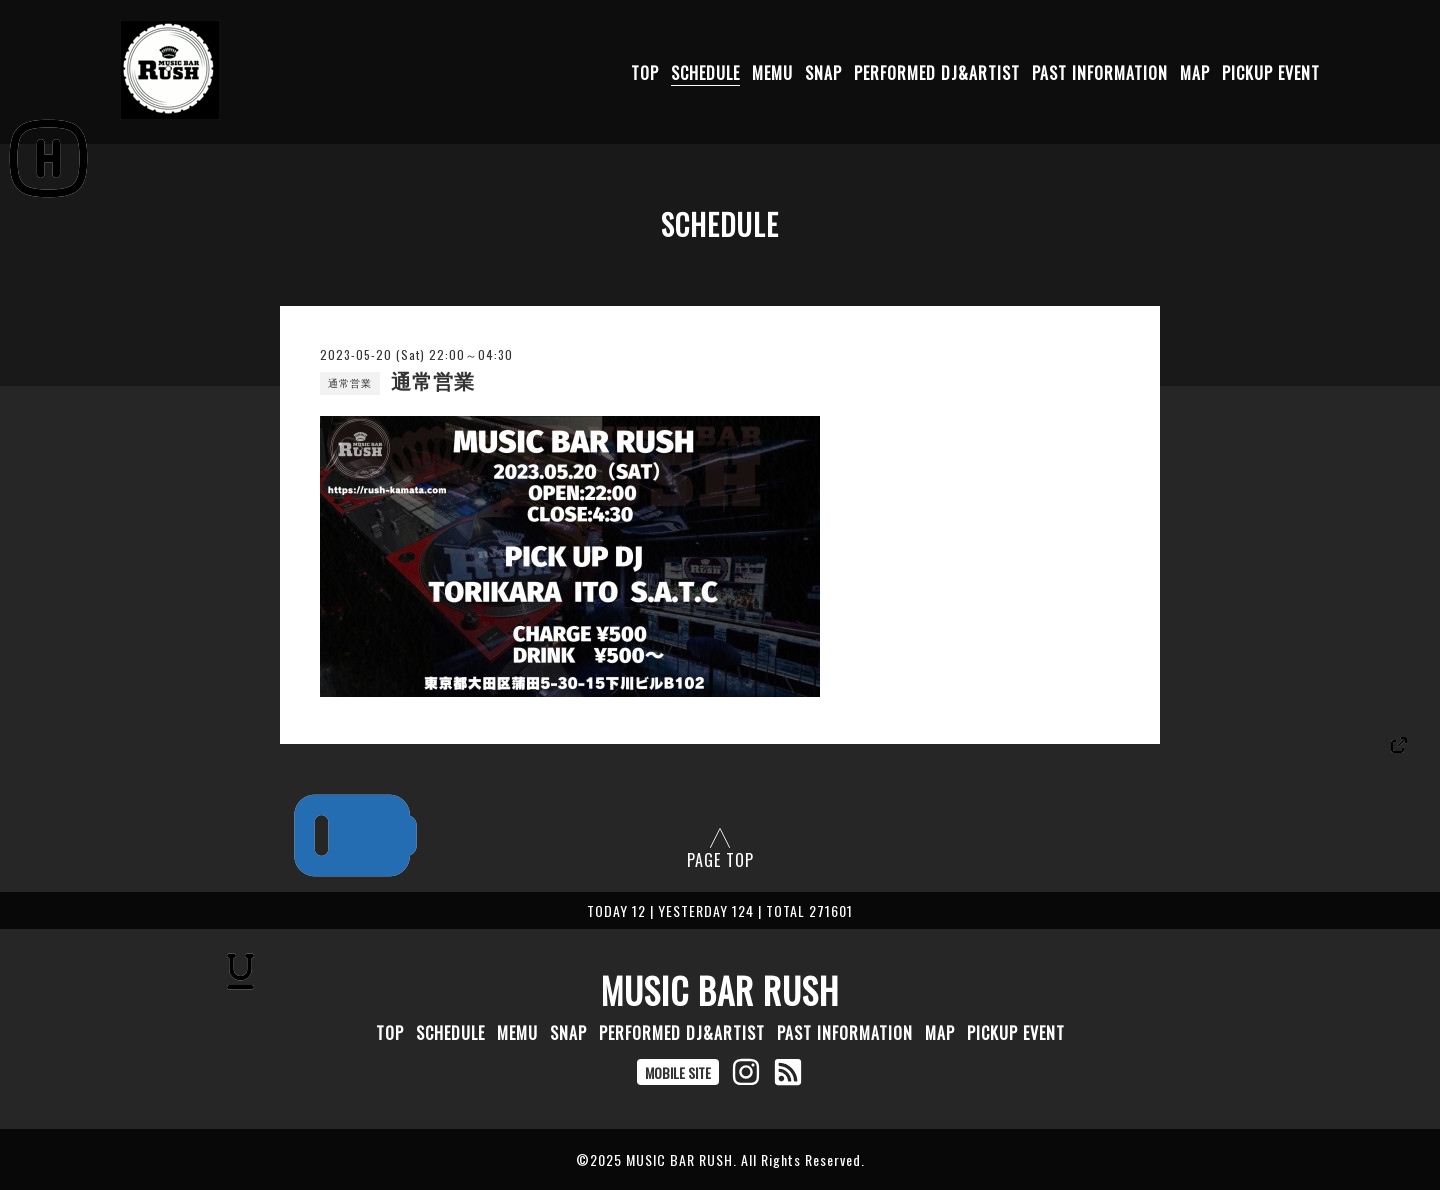  I want to click on open link in a new tab or window, so click(1399, 745).